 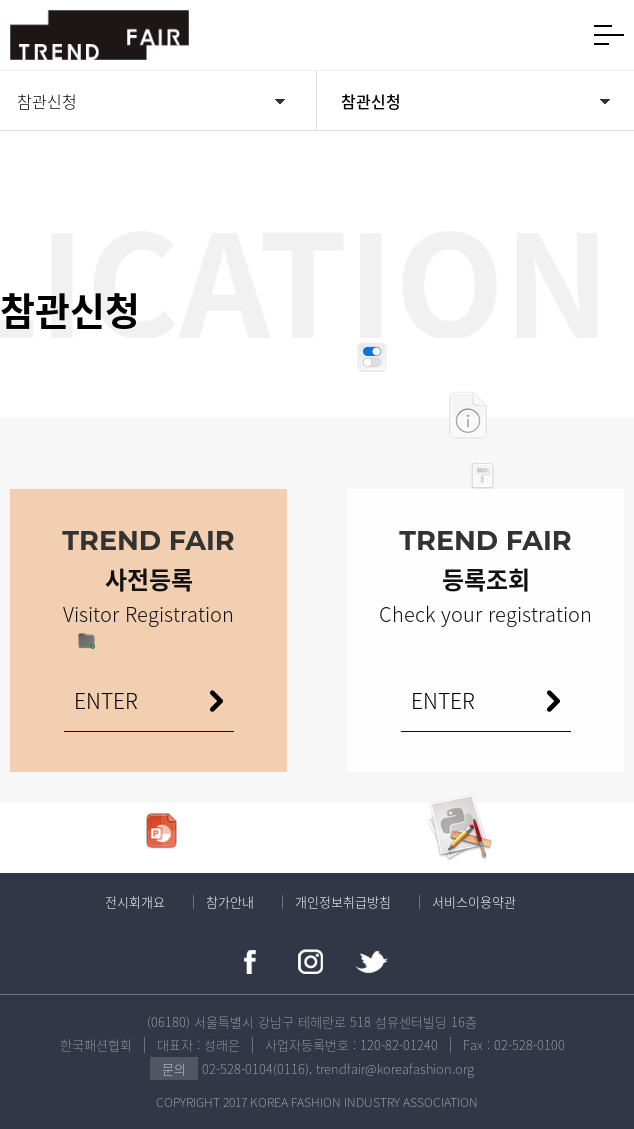 I want to click on open system preferences or settings, so click(x=372, y=357).